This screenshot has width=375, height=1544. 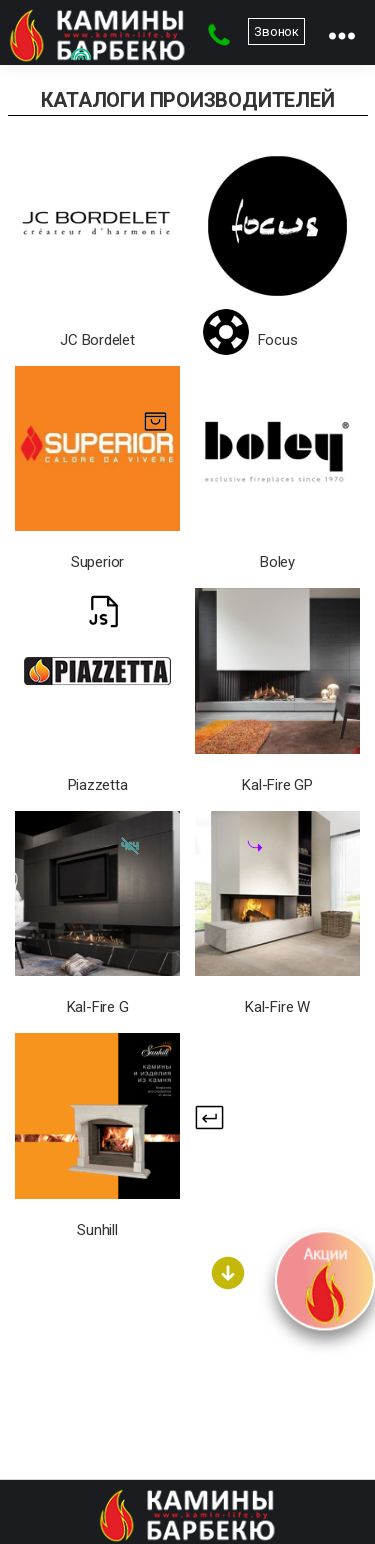 What do you see at coordinates (226, 332) in the screenshot?
I see `access help or support` at bounding box center [226, 332].